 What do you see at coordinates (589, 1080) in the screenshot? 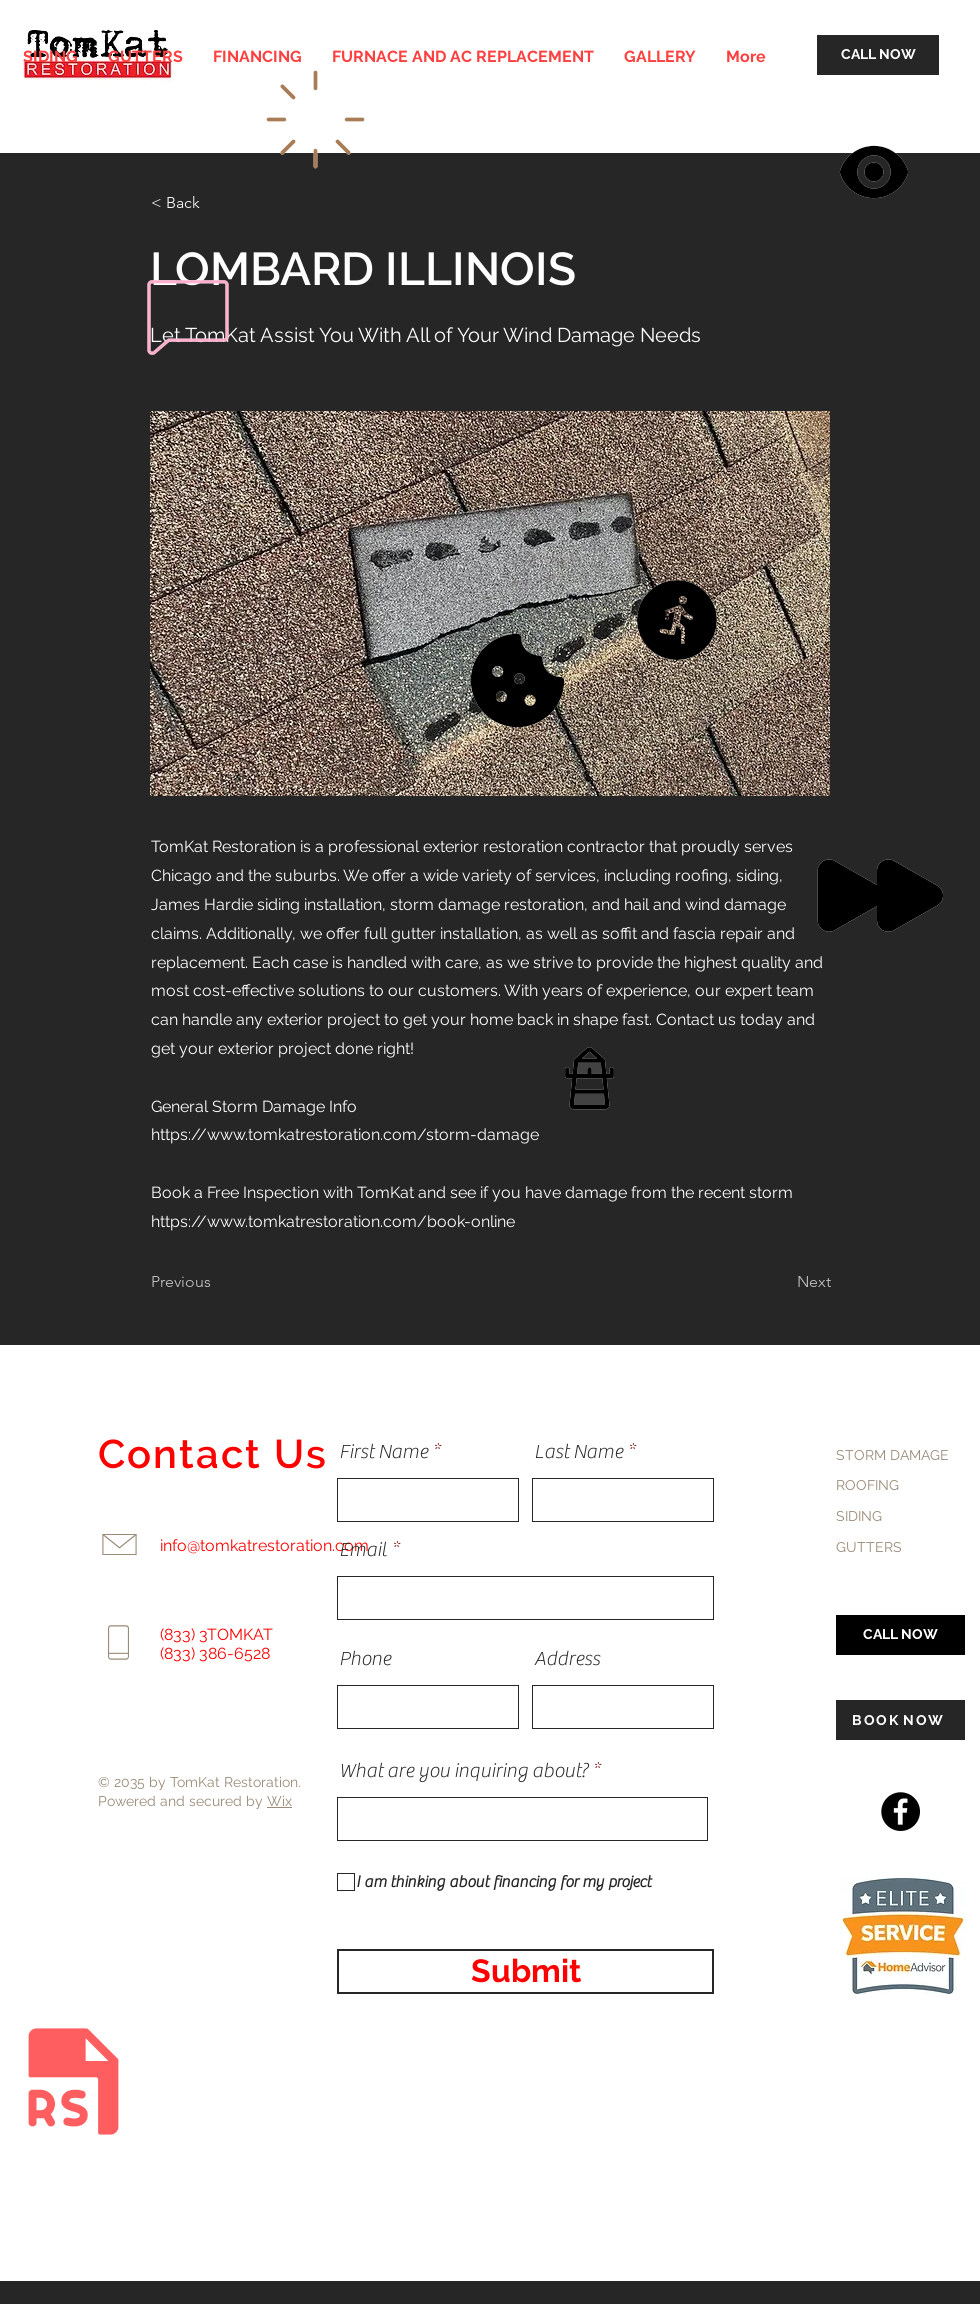
I see `access guidance or navigation features` at bounding box center [589, 1080].